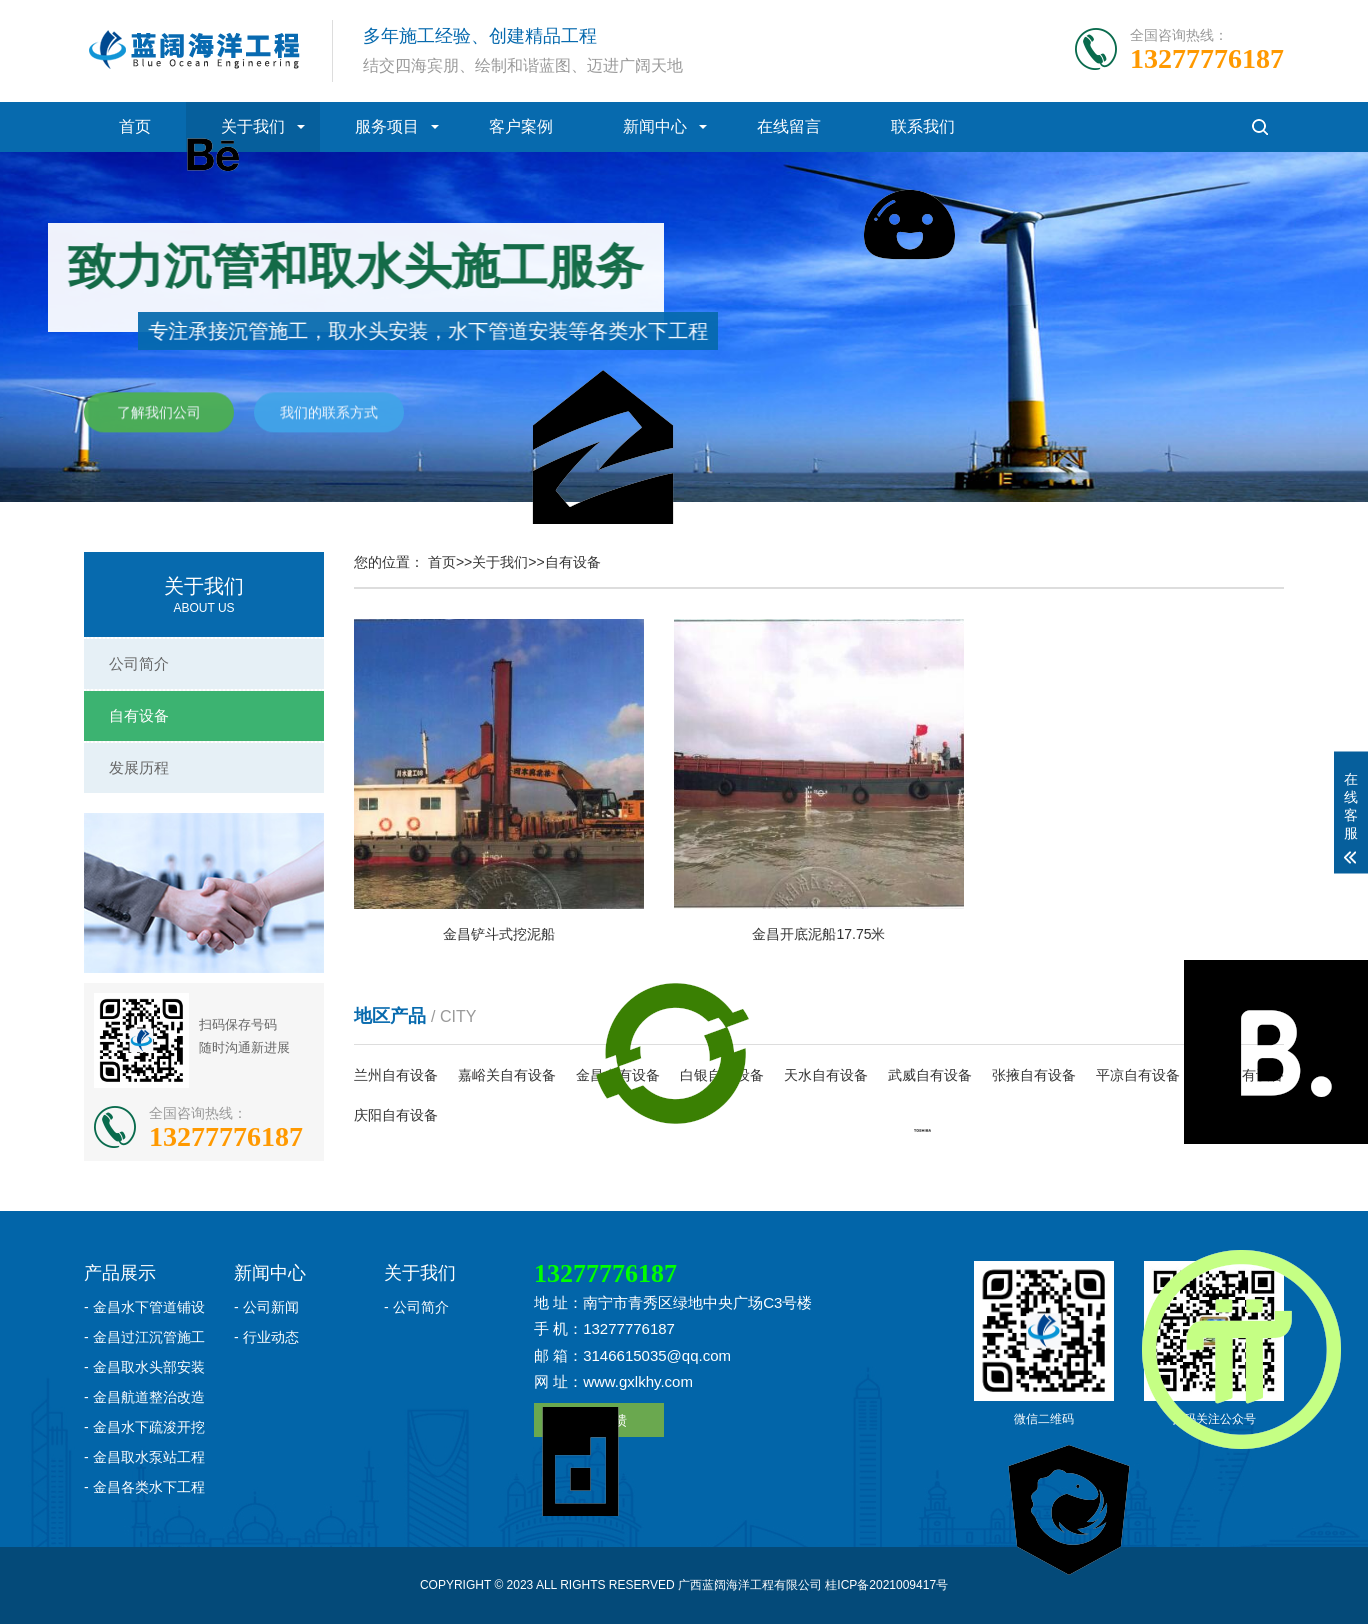 This screenshot has width=1368, height=1624. I want to click on docsify documentation platform logo, so click(909, 224).